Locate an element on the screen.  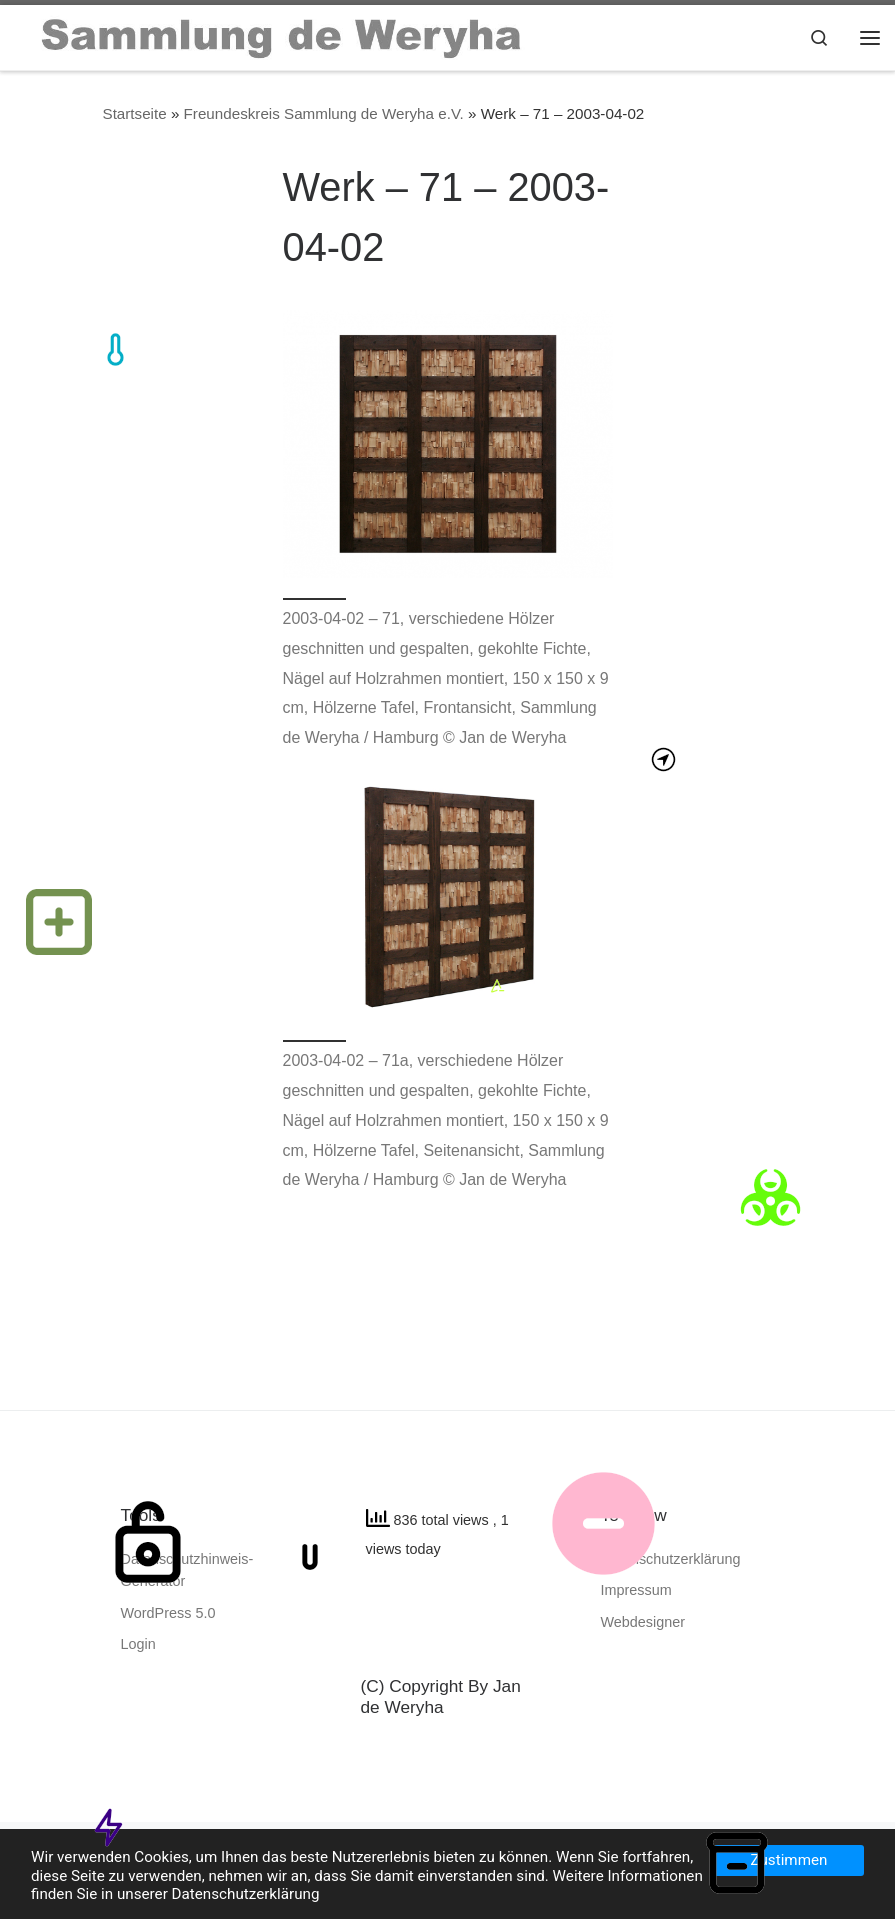
unlock a secured item or account is located at coordinates (148, 1542).